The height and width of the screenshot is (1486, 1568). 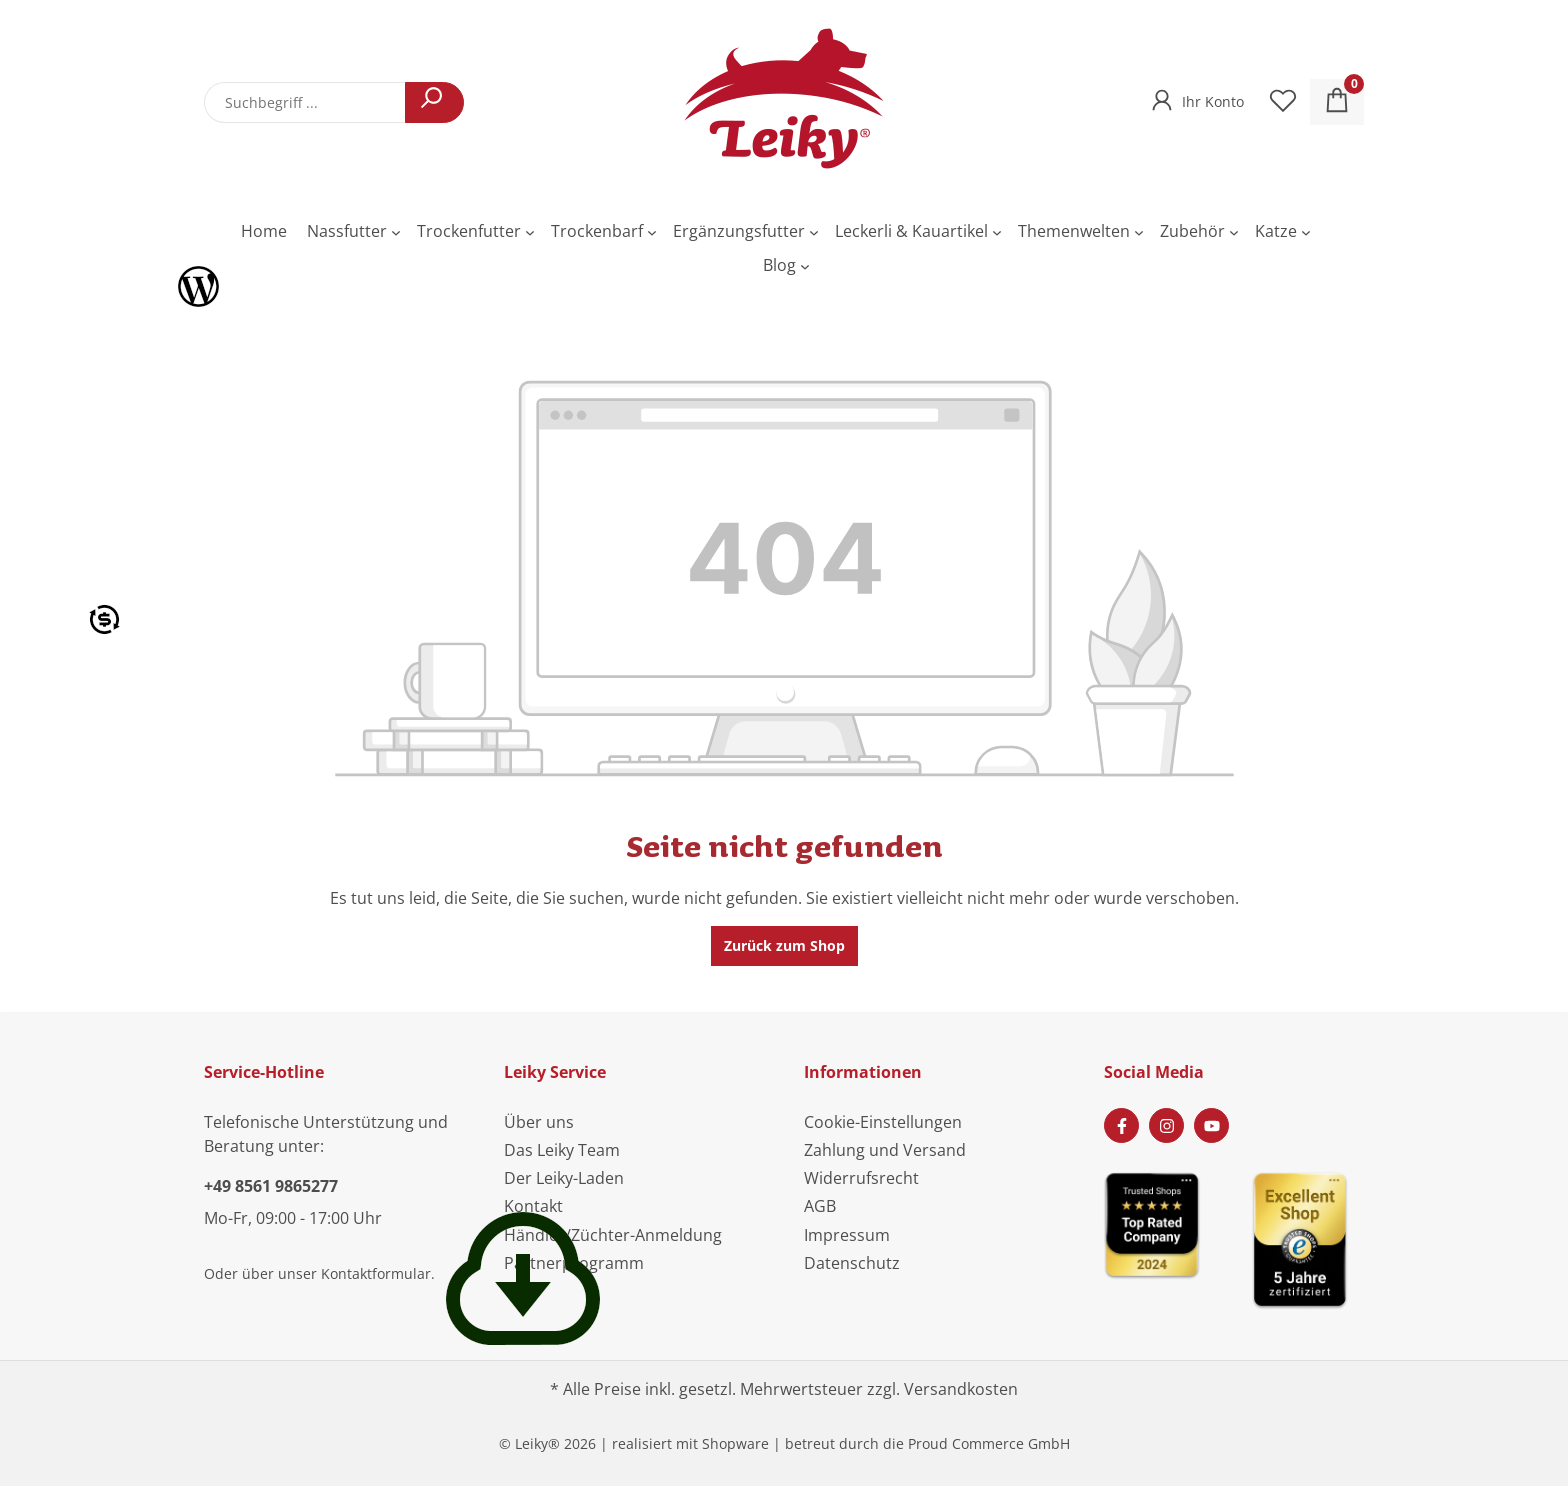 What do you see at coordinates (198, 286) in the screenshot?
I see `open wordpress dashboard` at bounding box center [198, 286].